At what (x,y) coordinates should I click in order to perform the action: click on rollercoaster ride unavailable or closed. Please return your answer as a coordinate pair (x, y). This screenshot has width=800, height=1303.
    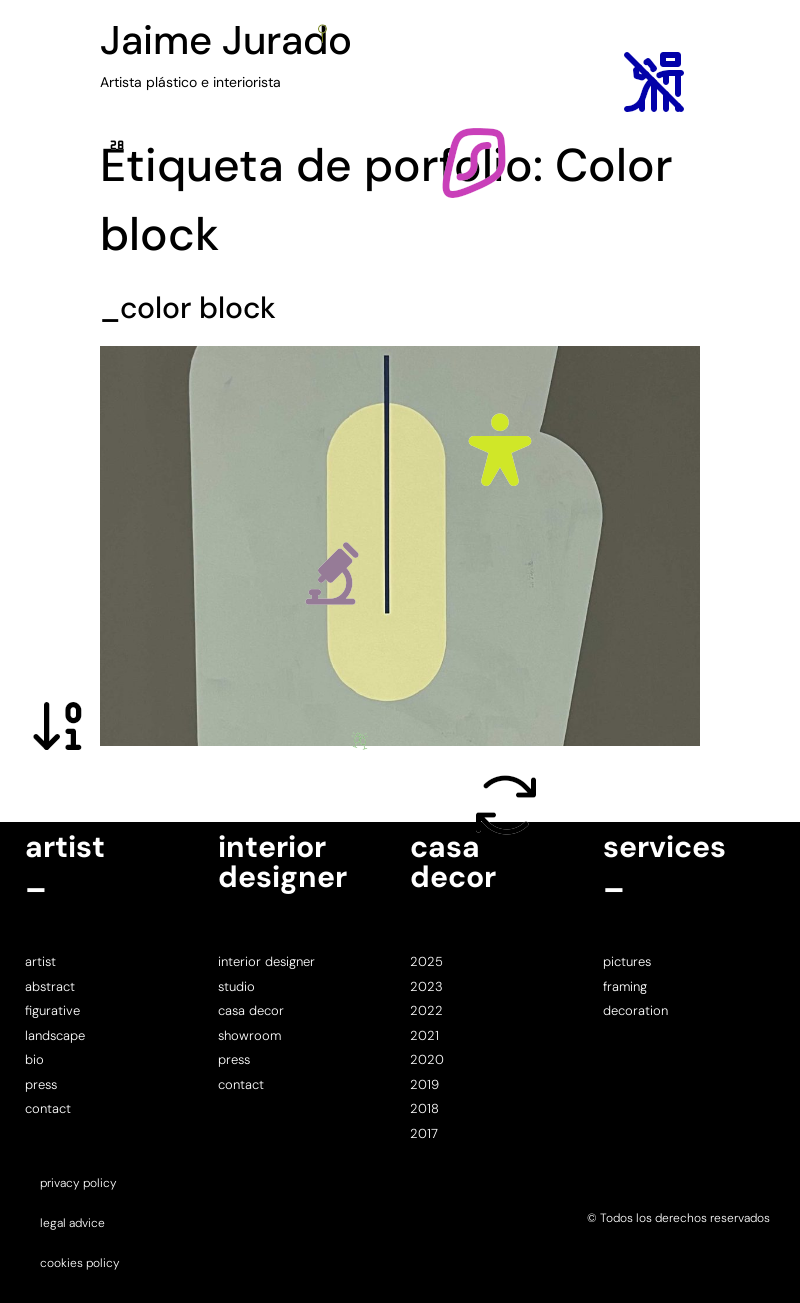
    Looking at the image, I should click on (654, 82).